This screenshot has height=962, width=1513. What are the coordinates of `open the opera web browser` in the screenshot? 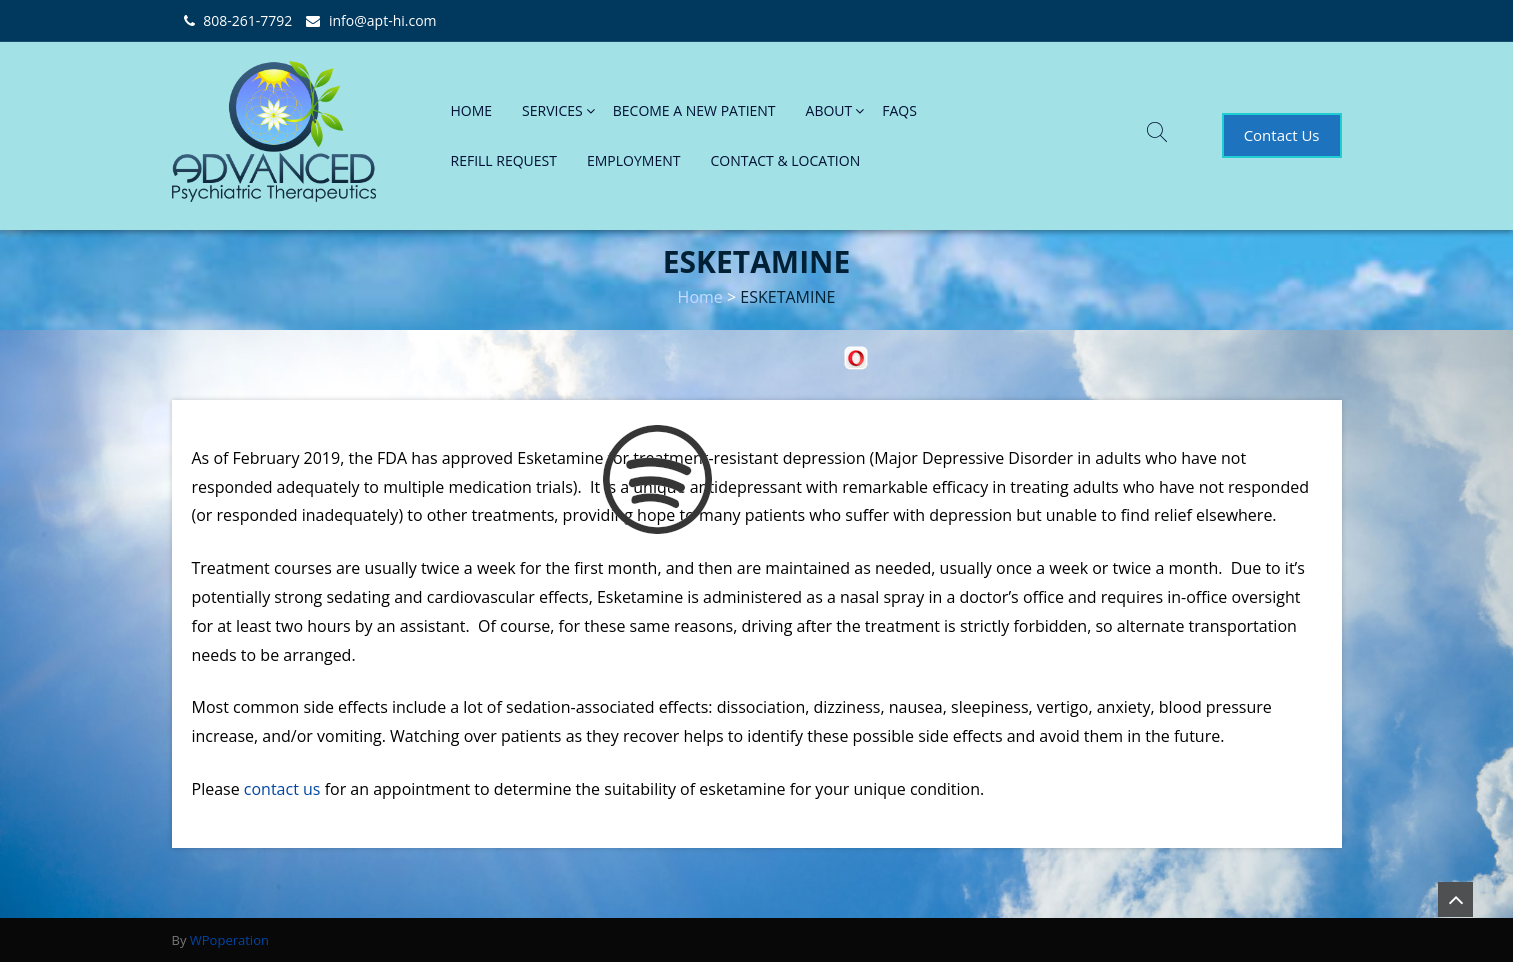 It's located at (856, 358).